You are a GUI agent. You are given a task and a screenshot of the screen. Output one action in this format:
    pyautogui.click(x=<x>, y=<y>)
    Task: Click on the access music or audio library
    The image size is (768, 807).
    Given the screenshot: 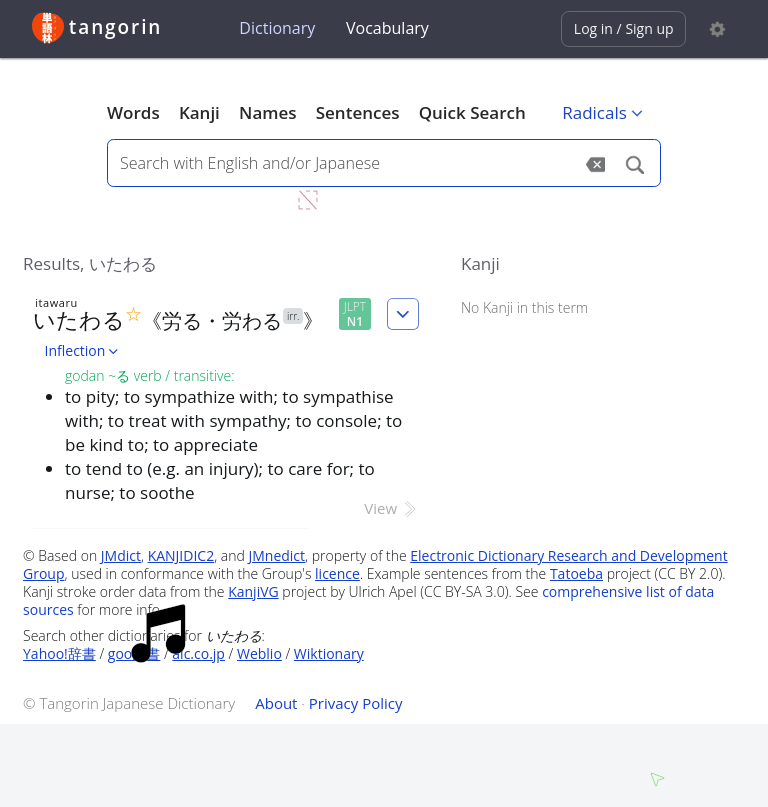 What is the action you would take?
    pyautogui.click(x=161, y=634)
    